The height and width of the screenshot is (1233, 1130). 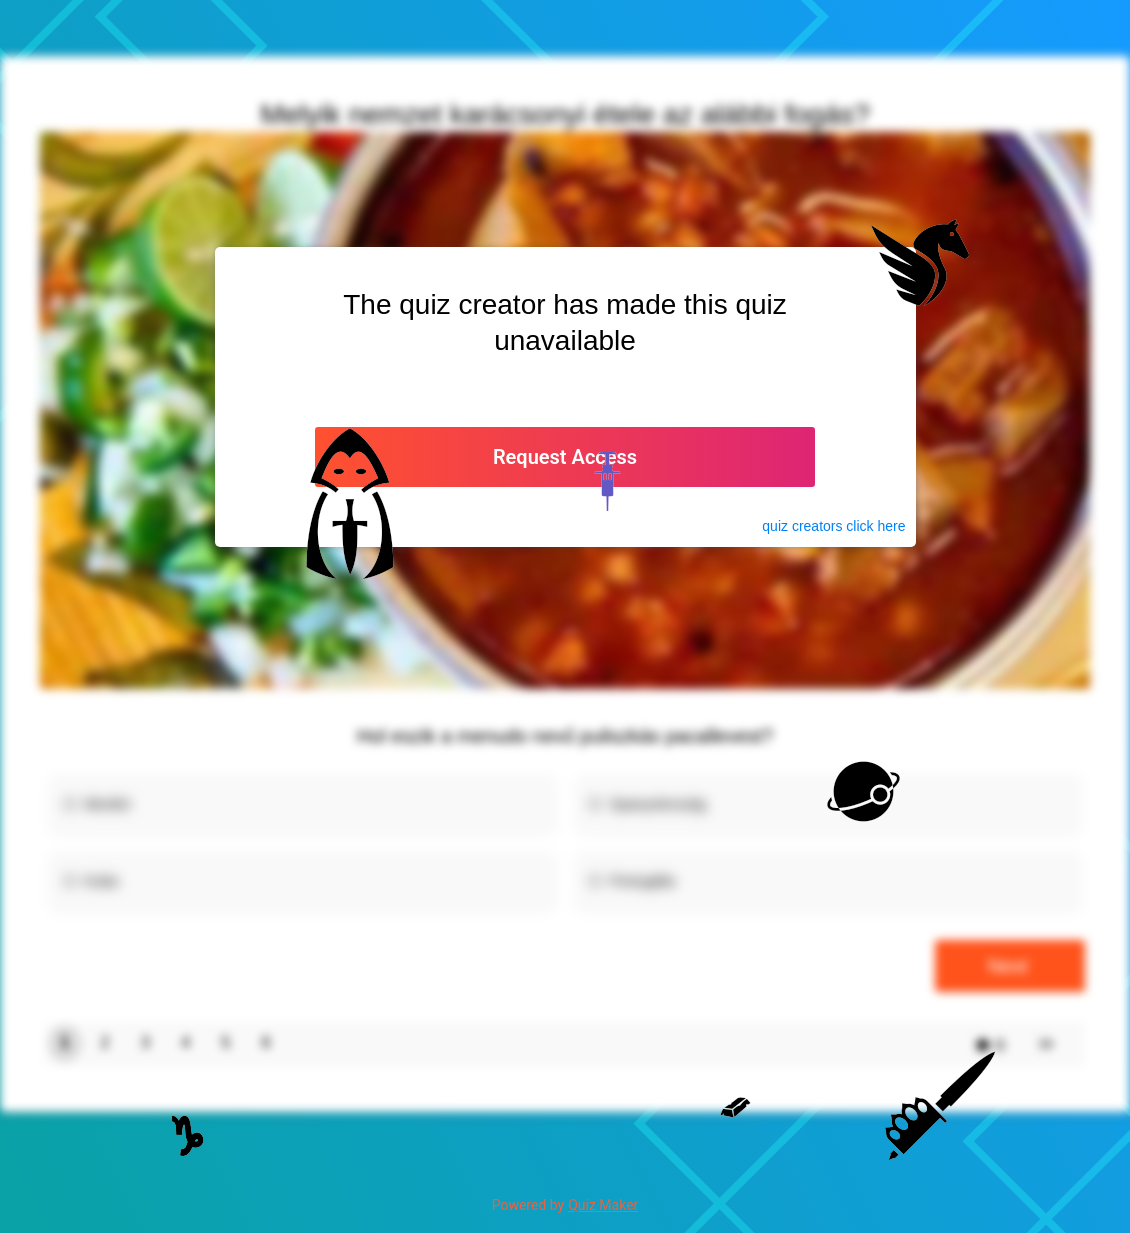 What do you see at coordinates (863, 791) in the screenshot?
I see `view orbital mechanics or space simulation settings` at bounding box center [863, 791].